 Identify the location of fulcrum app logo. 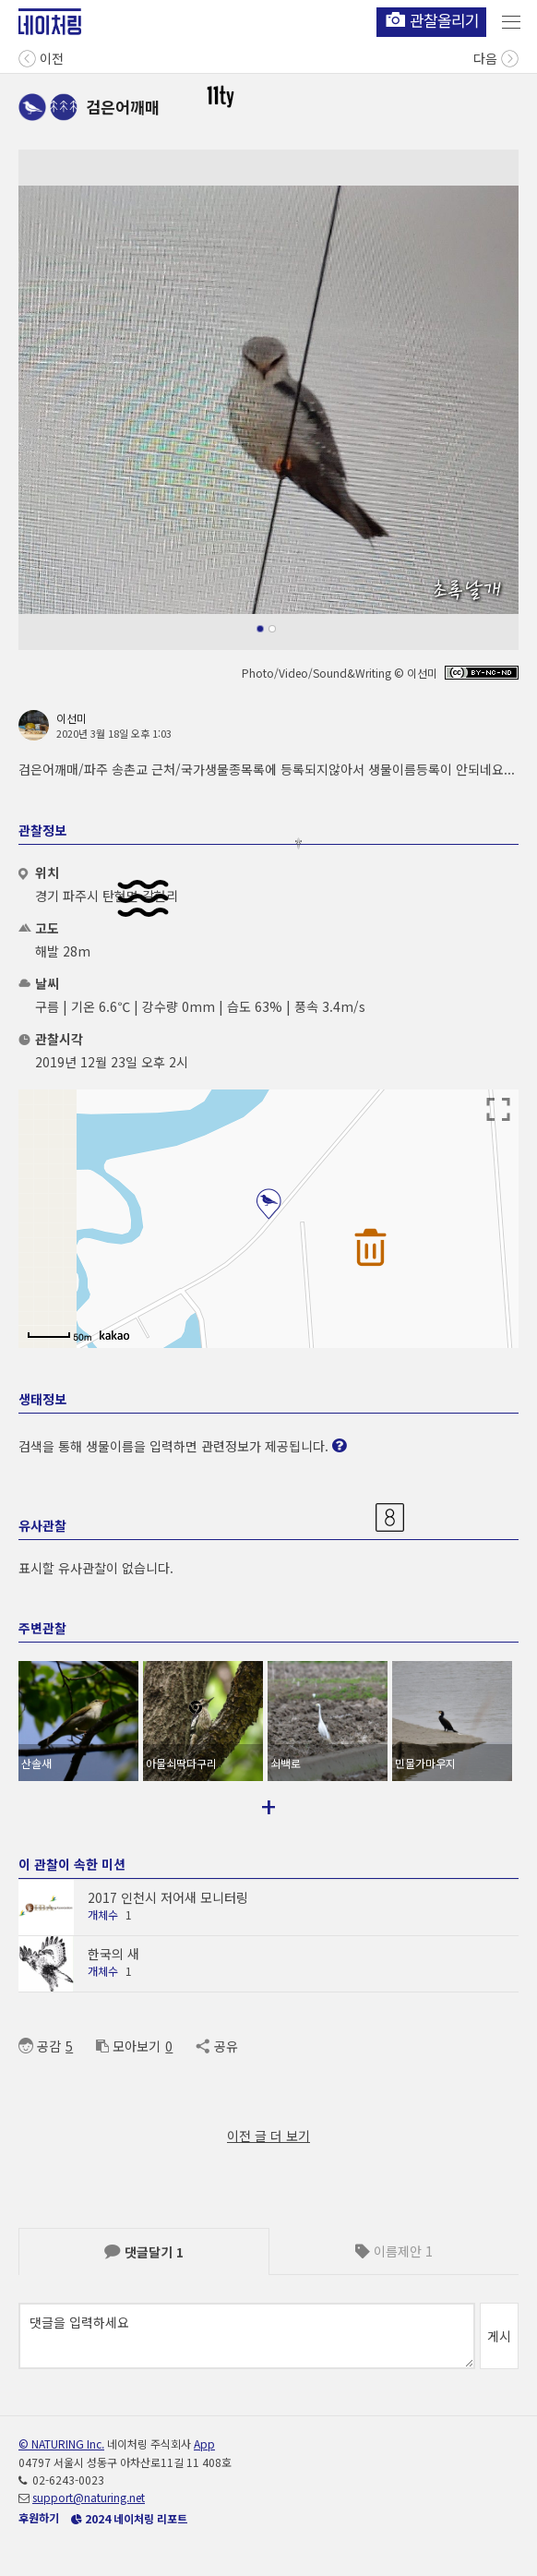
(298, 843).